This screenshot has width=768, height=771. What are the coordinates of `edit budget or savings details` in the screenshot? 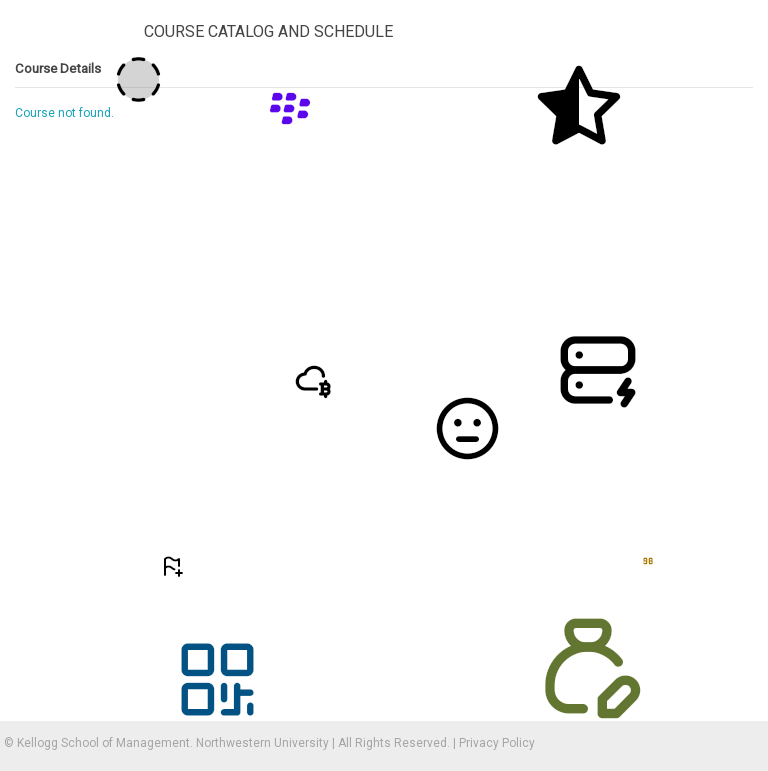 It's located at (588, 666).